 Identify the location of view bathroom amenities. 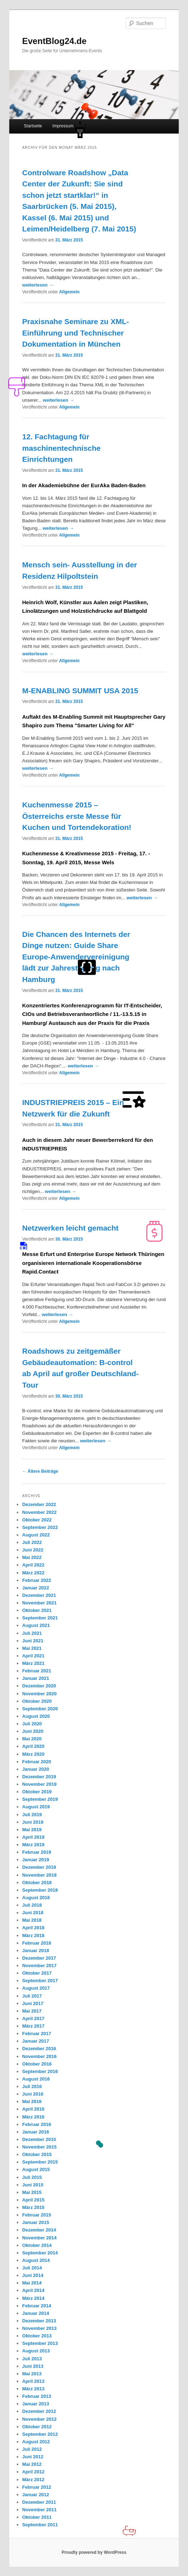
(129, 2531).